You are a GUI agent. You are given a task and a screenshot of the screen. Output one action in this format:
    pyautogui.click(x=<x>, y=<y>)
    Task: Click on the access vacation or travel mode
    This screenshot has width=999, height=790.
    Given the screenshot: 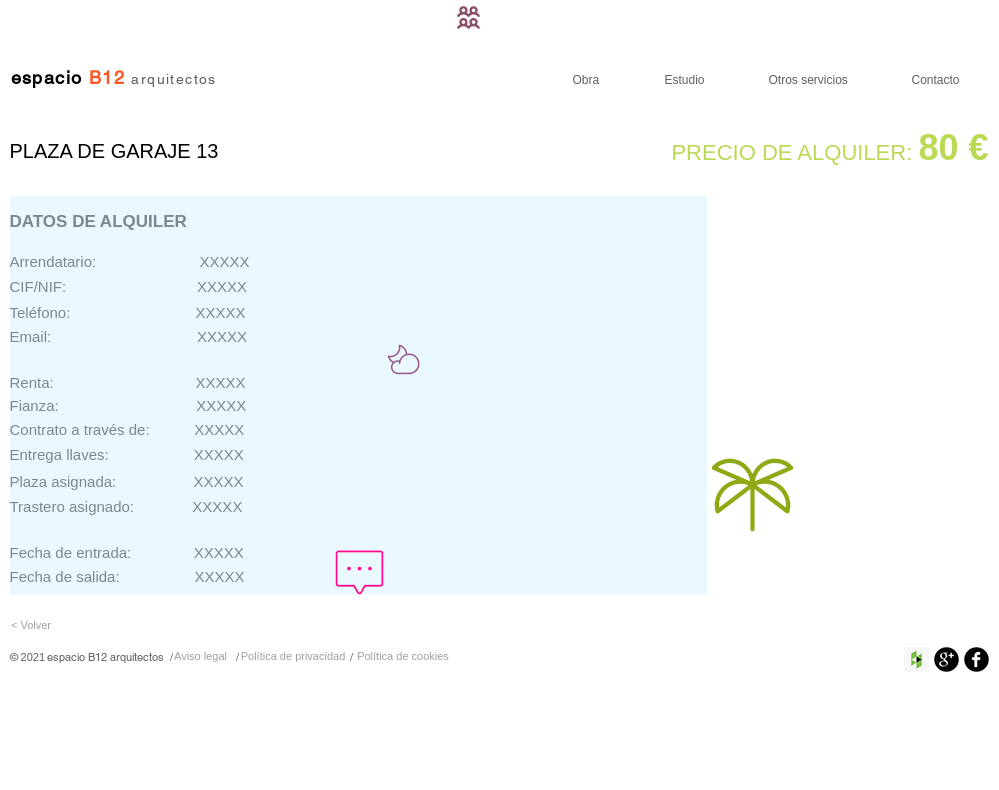 What is the action you would take?
    pyautogui.click(x=752, y=493)
    